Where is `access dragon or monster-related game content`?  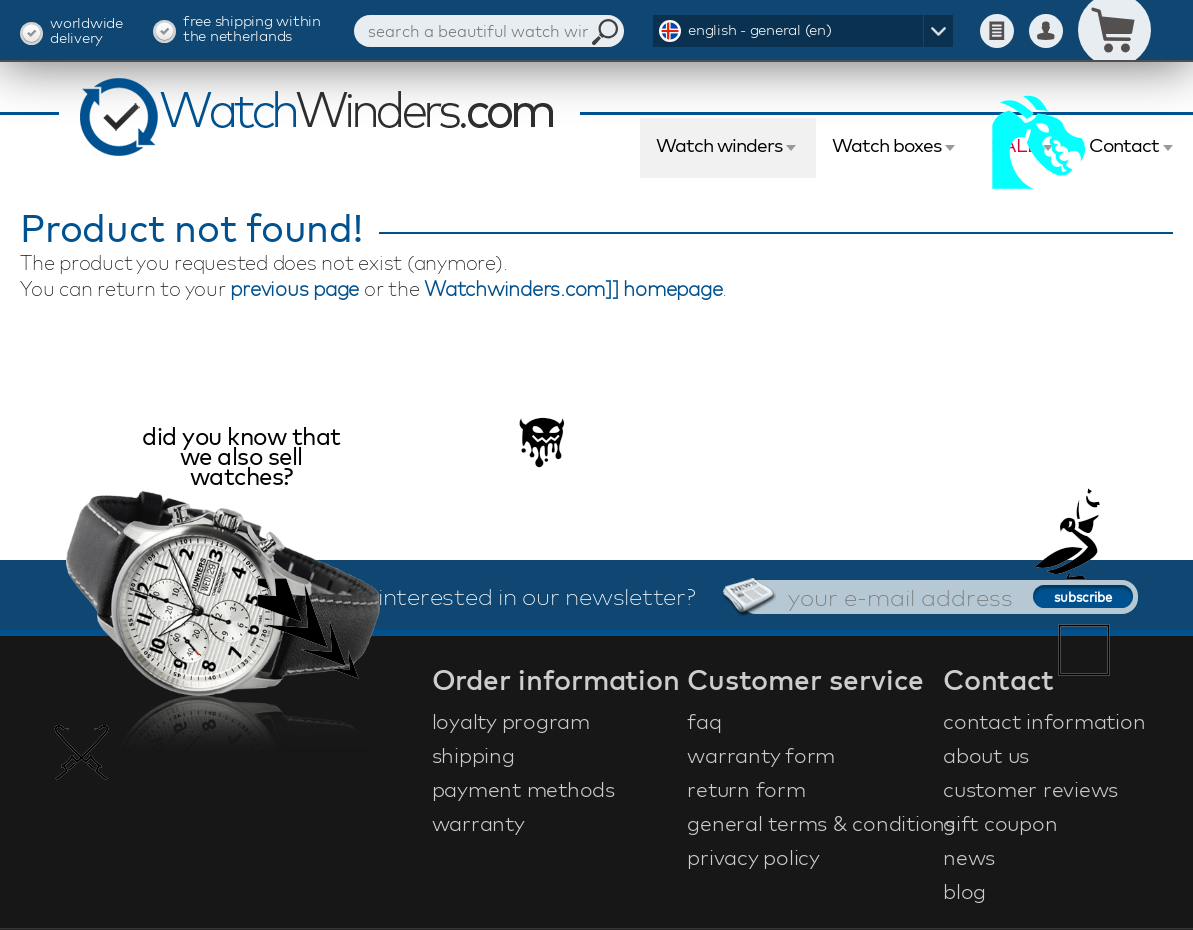 access dragon or monster-related game content is located at coordinates (1038, 142).